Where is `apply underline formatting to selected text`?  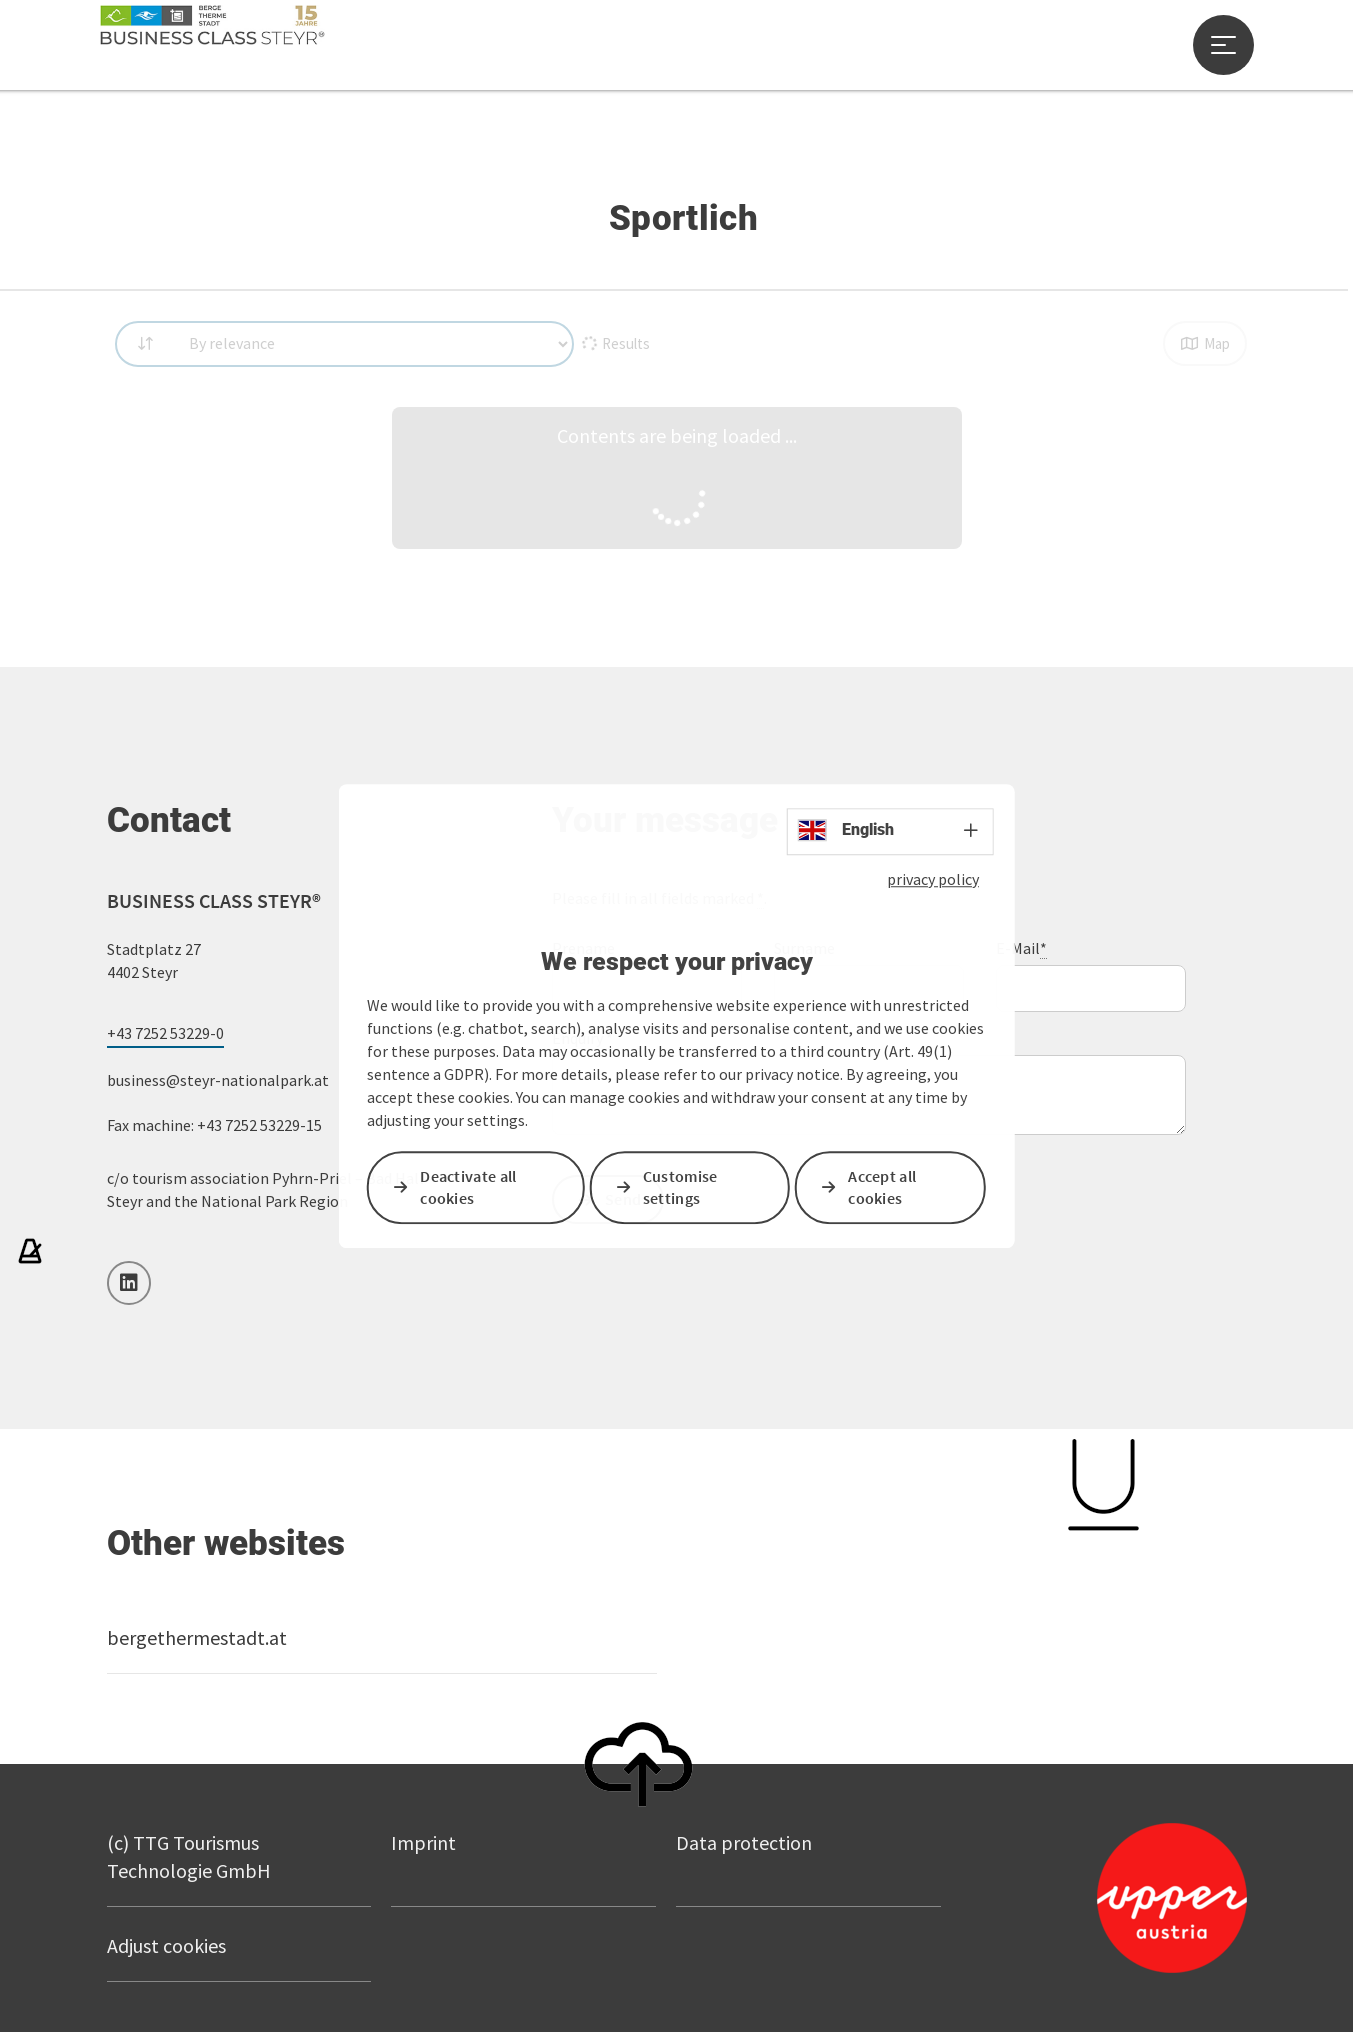
apply underline formatting to selected text is located at coordinates (1103, 1478).